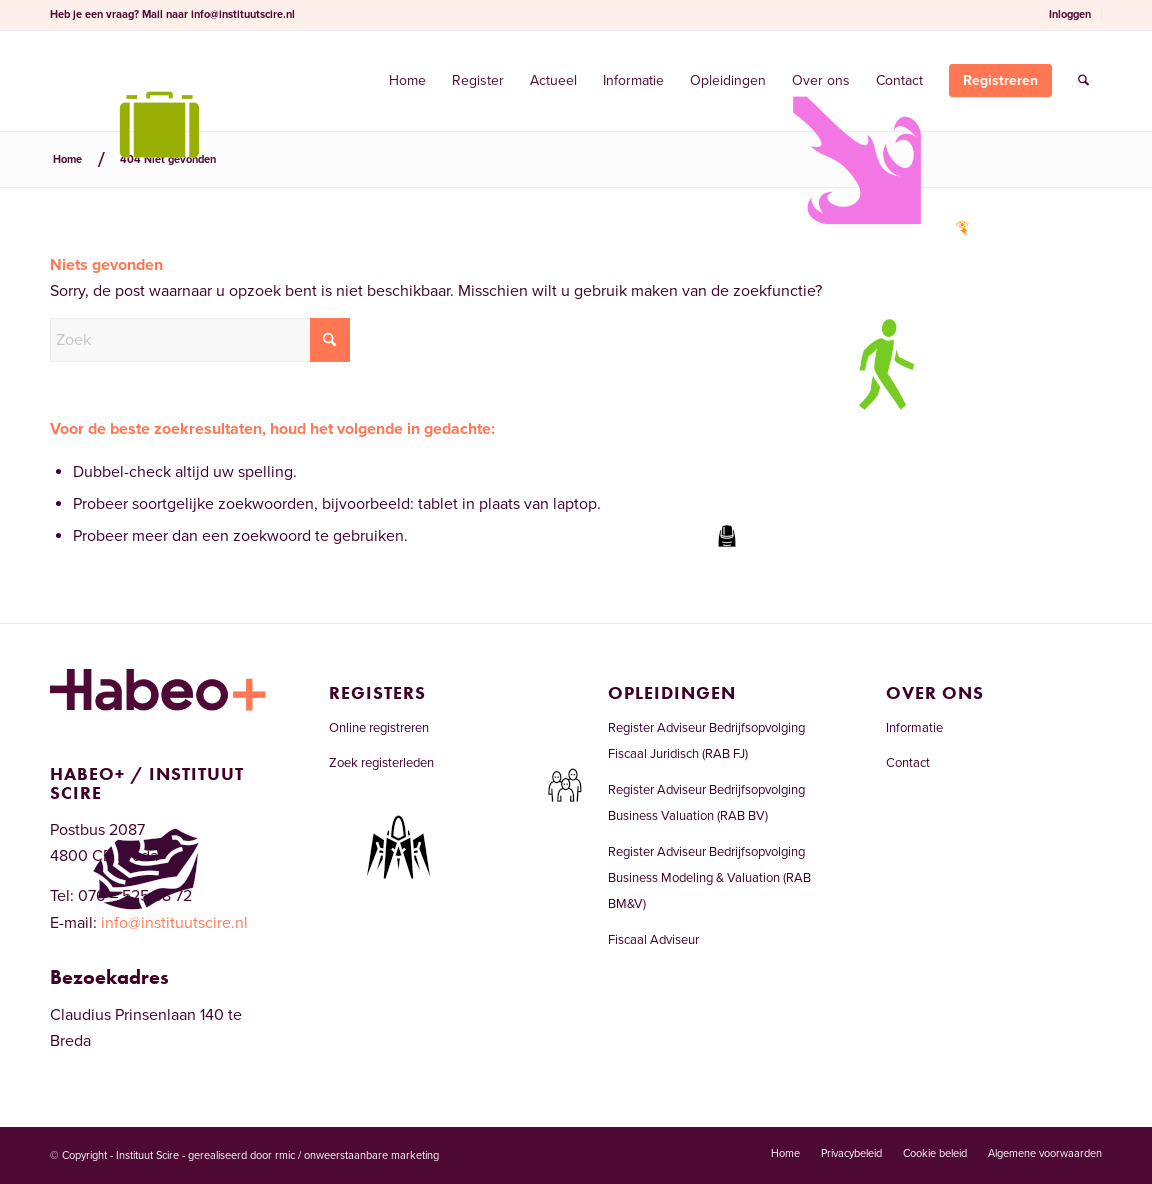 Image resolution: width=1152 pixels, height=1184 pixels. What do you see at coordinates (159, 126) in the screenshot?
I see `access travel or trip planning features` at bounding box center [159, 126].